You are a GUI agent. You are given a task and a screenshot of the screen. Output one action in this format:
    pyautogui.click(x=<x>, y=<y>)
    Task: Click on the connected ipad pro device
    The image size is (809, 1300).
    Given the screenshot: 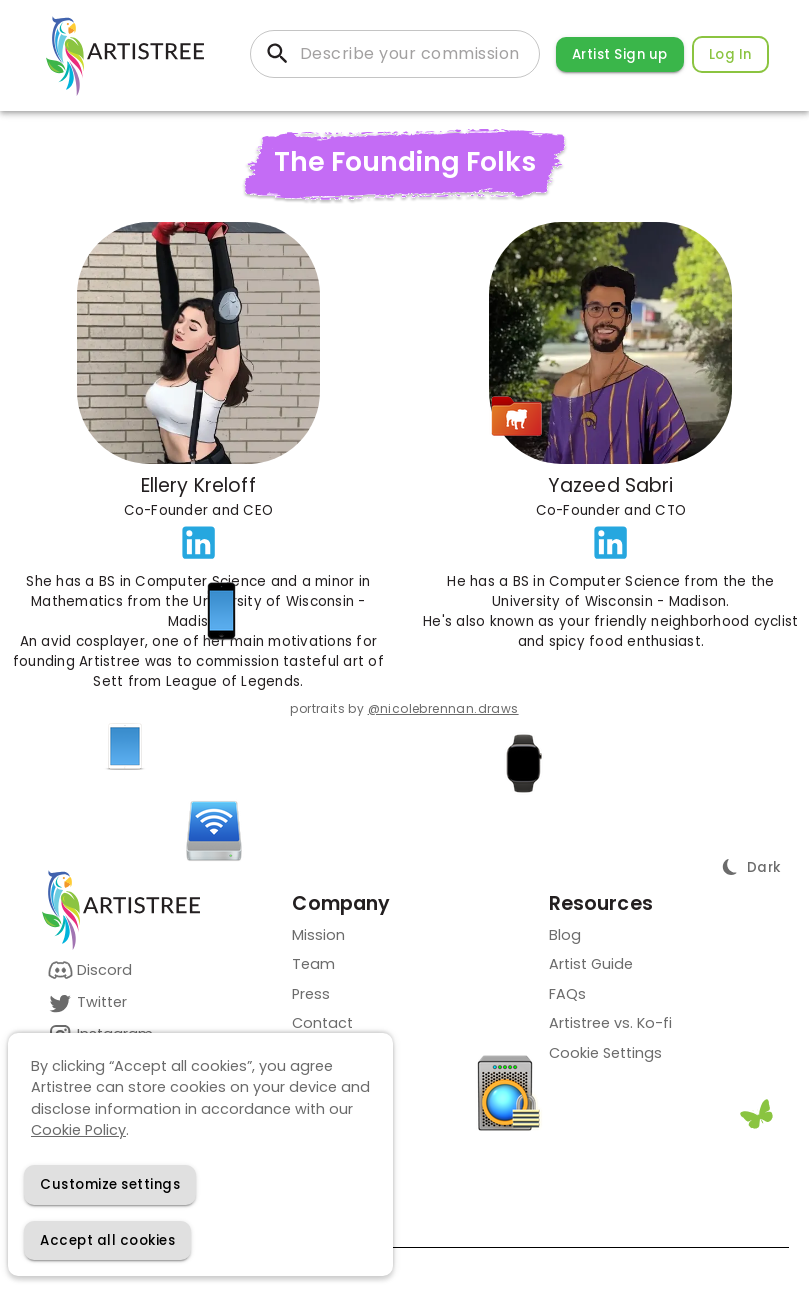 What is the action you would take?
    pyautogui.click(x=125, y=746)
    